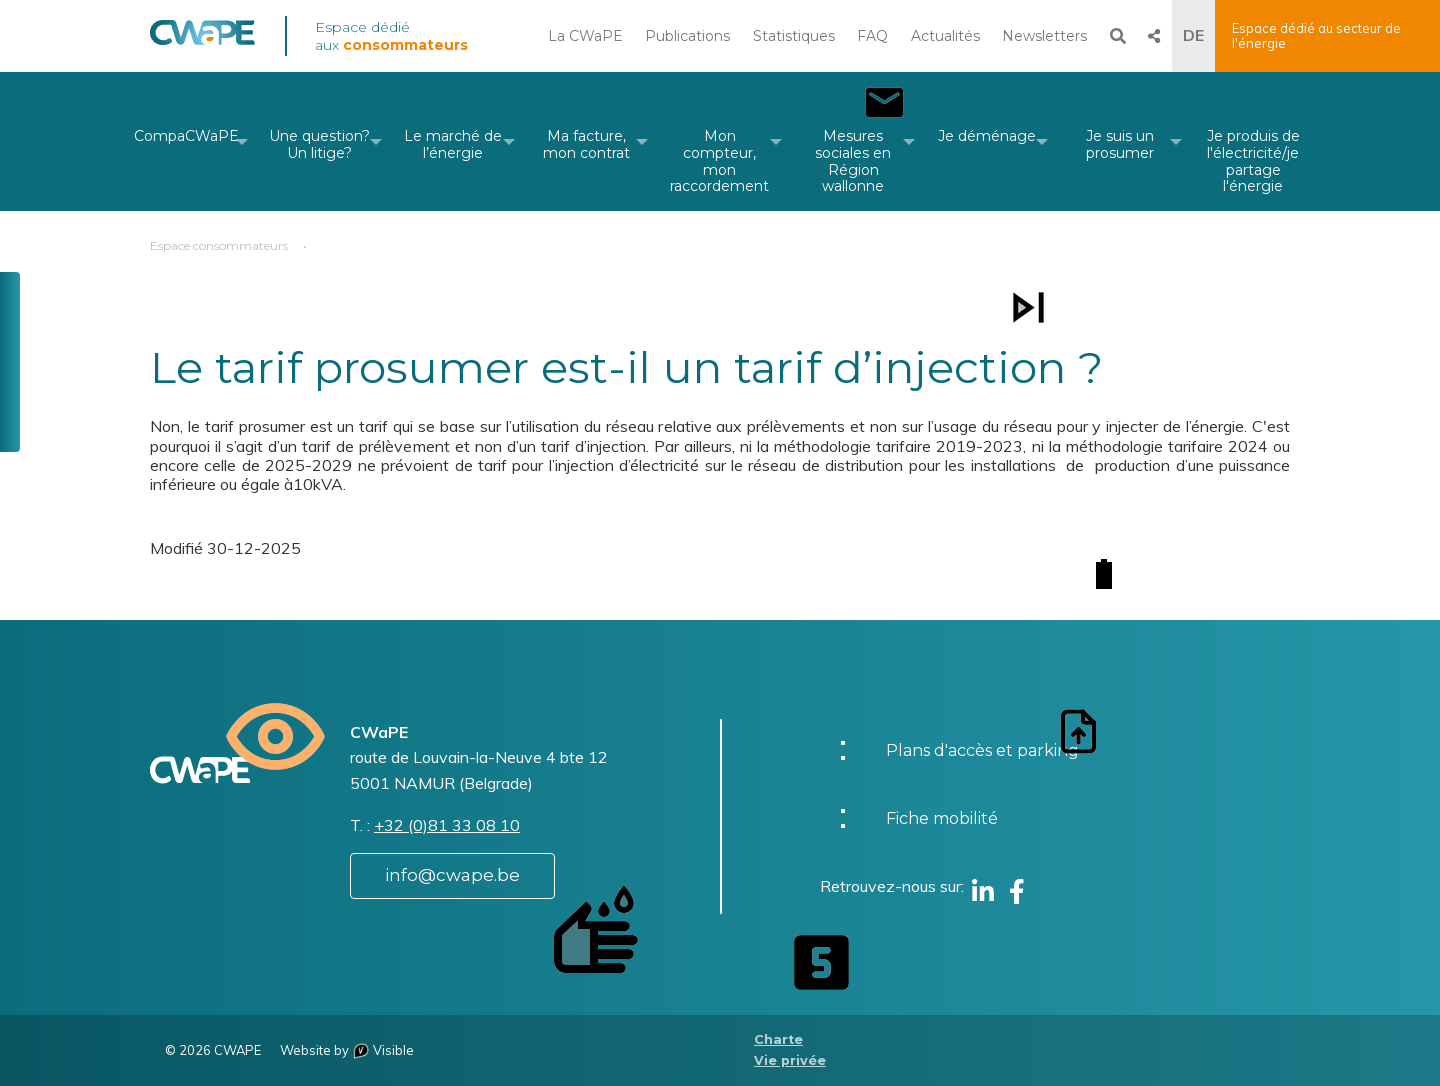  Describe the element at coordinates (1104, 574) in the screenshot. I see `indicates current battery level` at that location.